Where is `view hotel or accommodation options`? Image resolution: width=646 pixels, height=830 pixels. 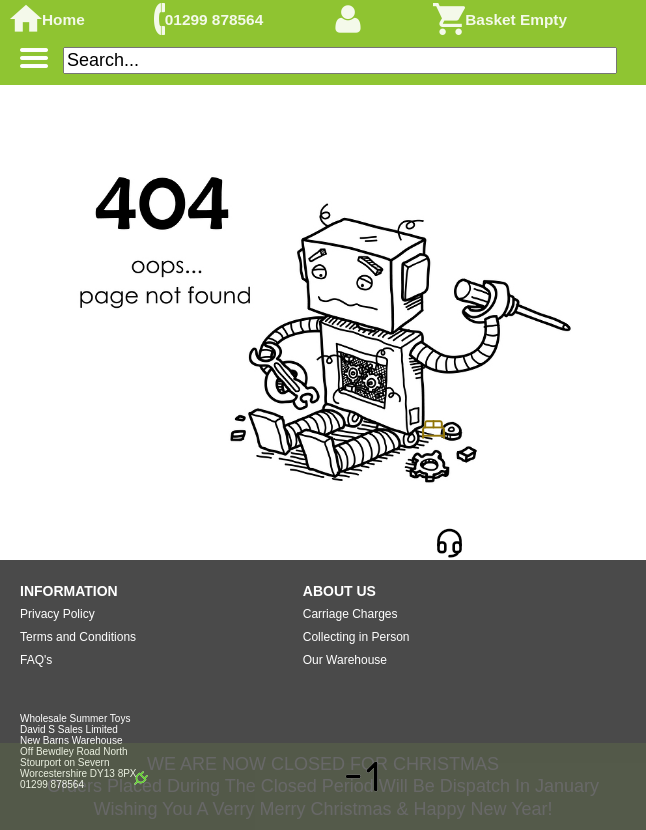
view hotel or accommodation options is located at coordinates (433, 429).